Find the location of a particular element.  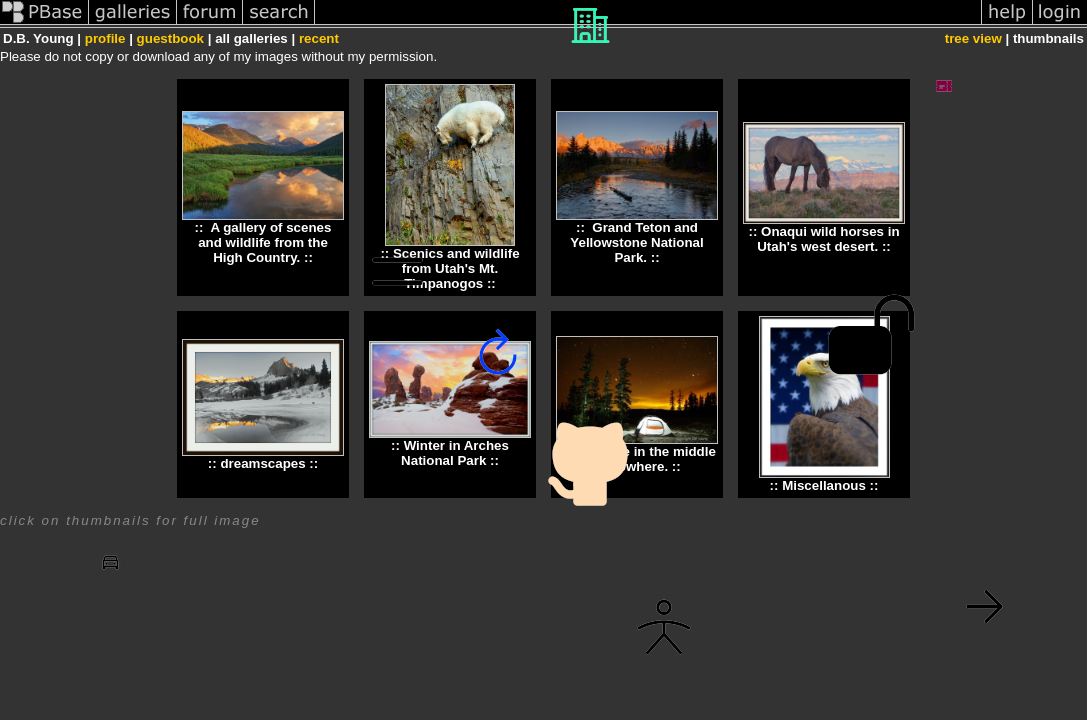

open menu or navigation options is located at coordinates (397, 271).